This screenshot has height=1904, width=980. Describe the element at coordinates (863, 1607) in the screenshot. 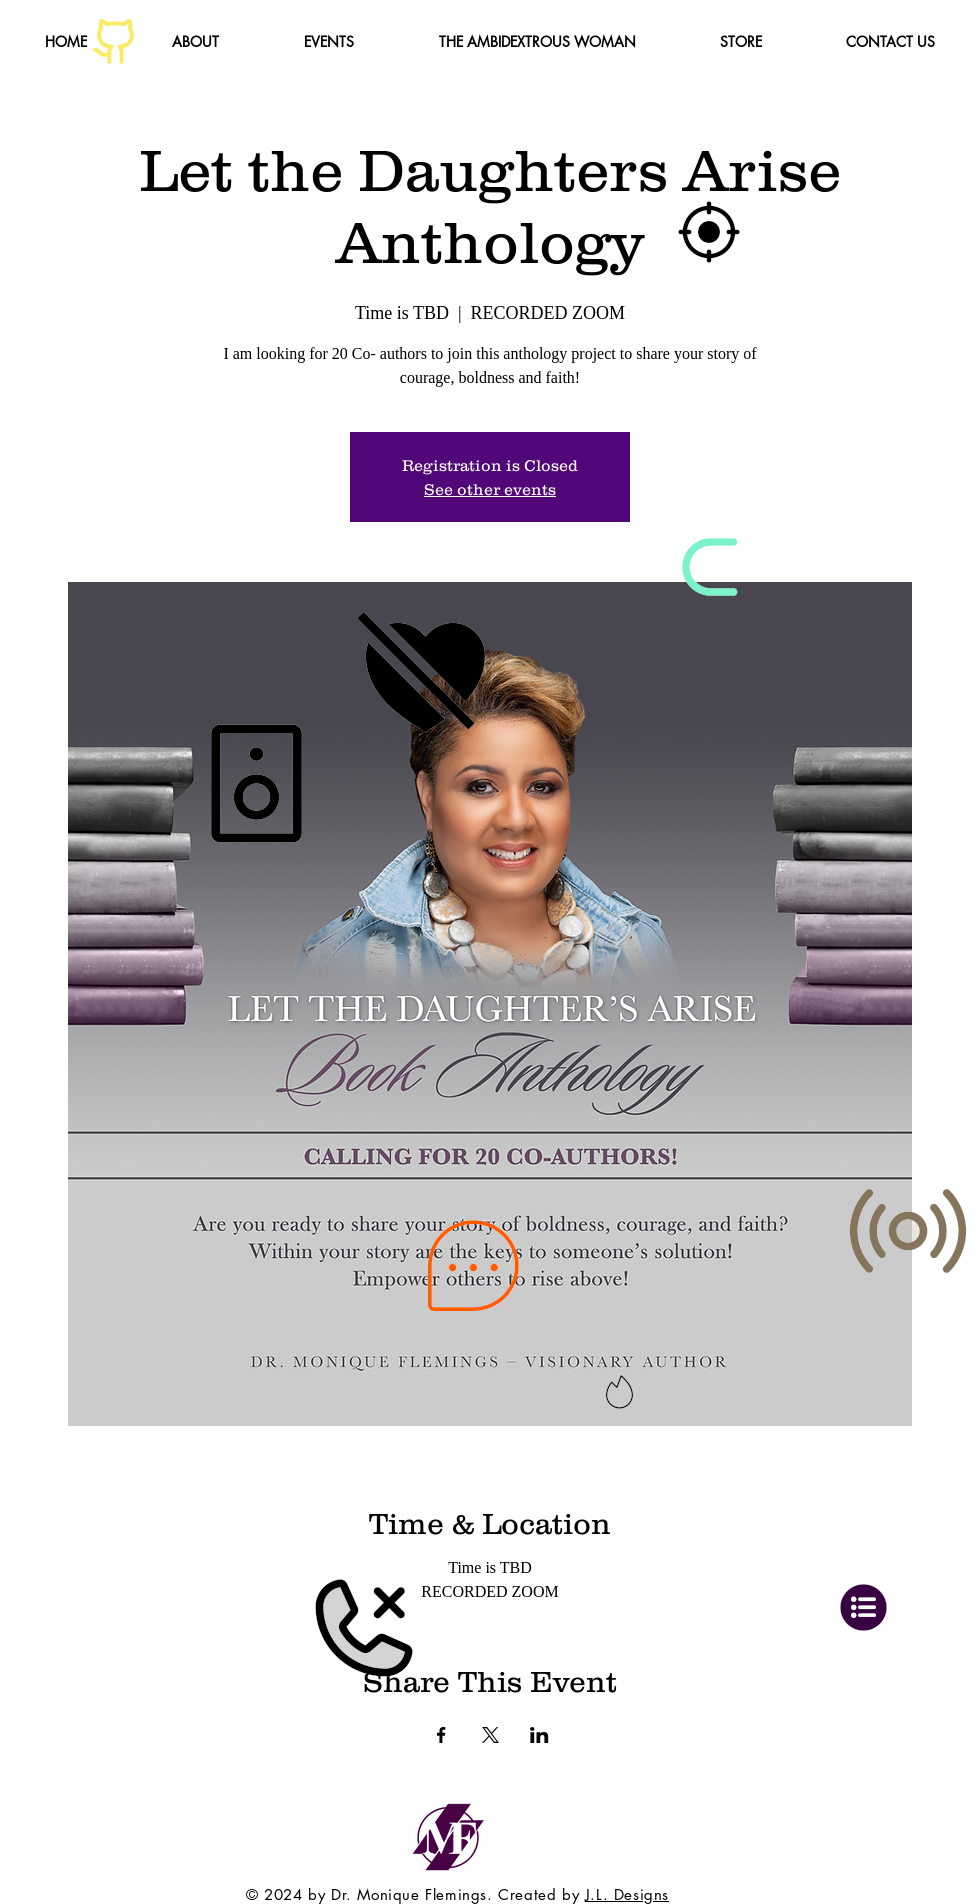

I see `view list or menu options` at that location.